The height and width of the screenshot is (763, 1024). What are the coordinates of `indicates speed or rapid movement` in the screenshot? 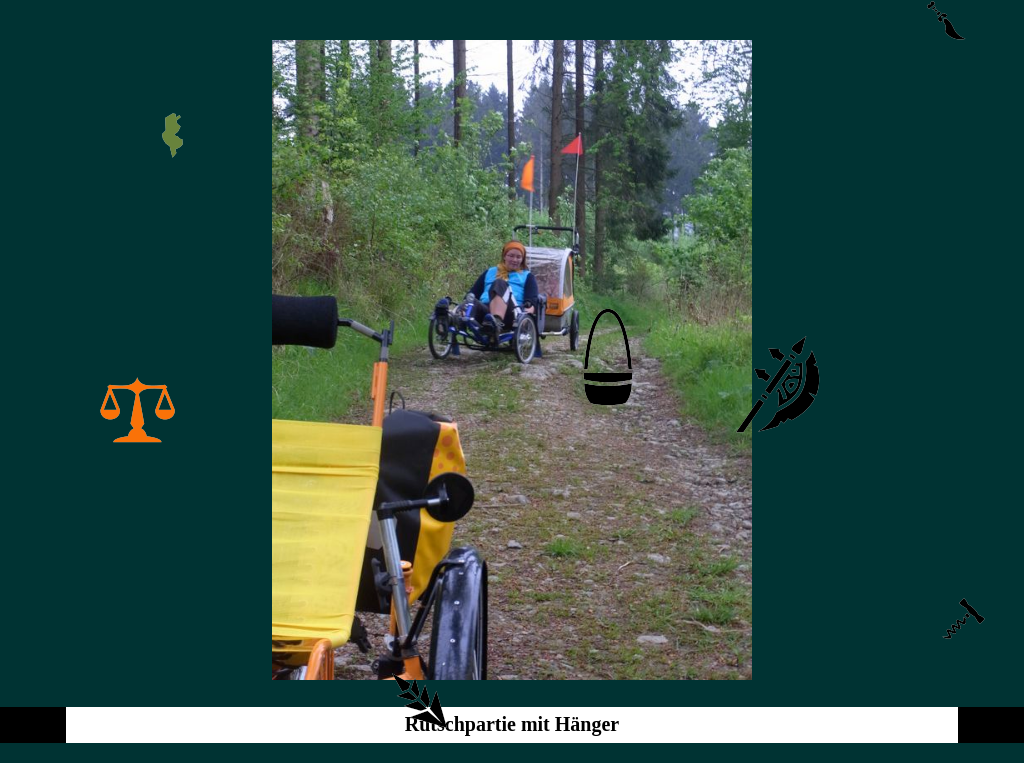 It's located at (419, 700).